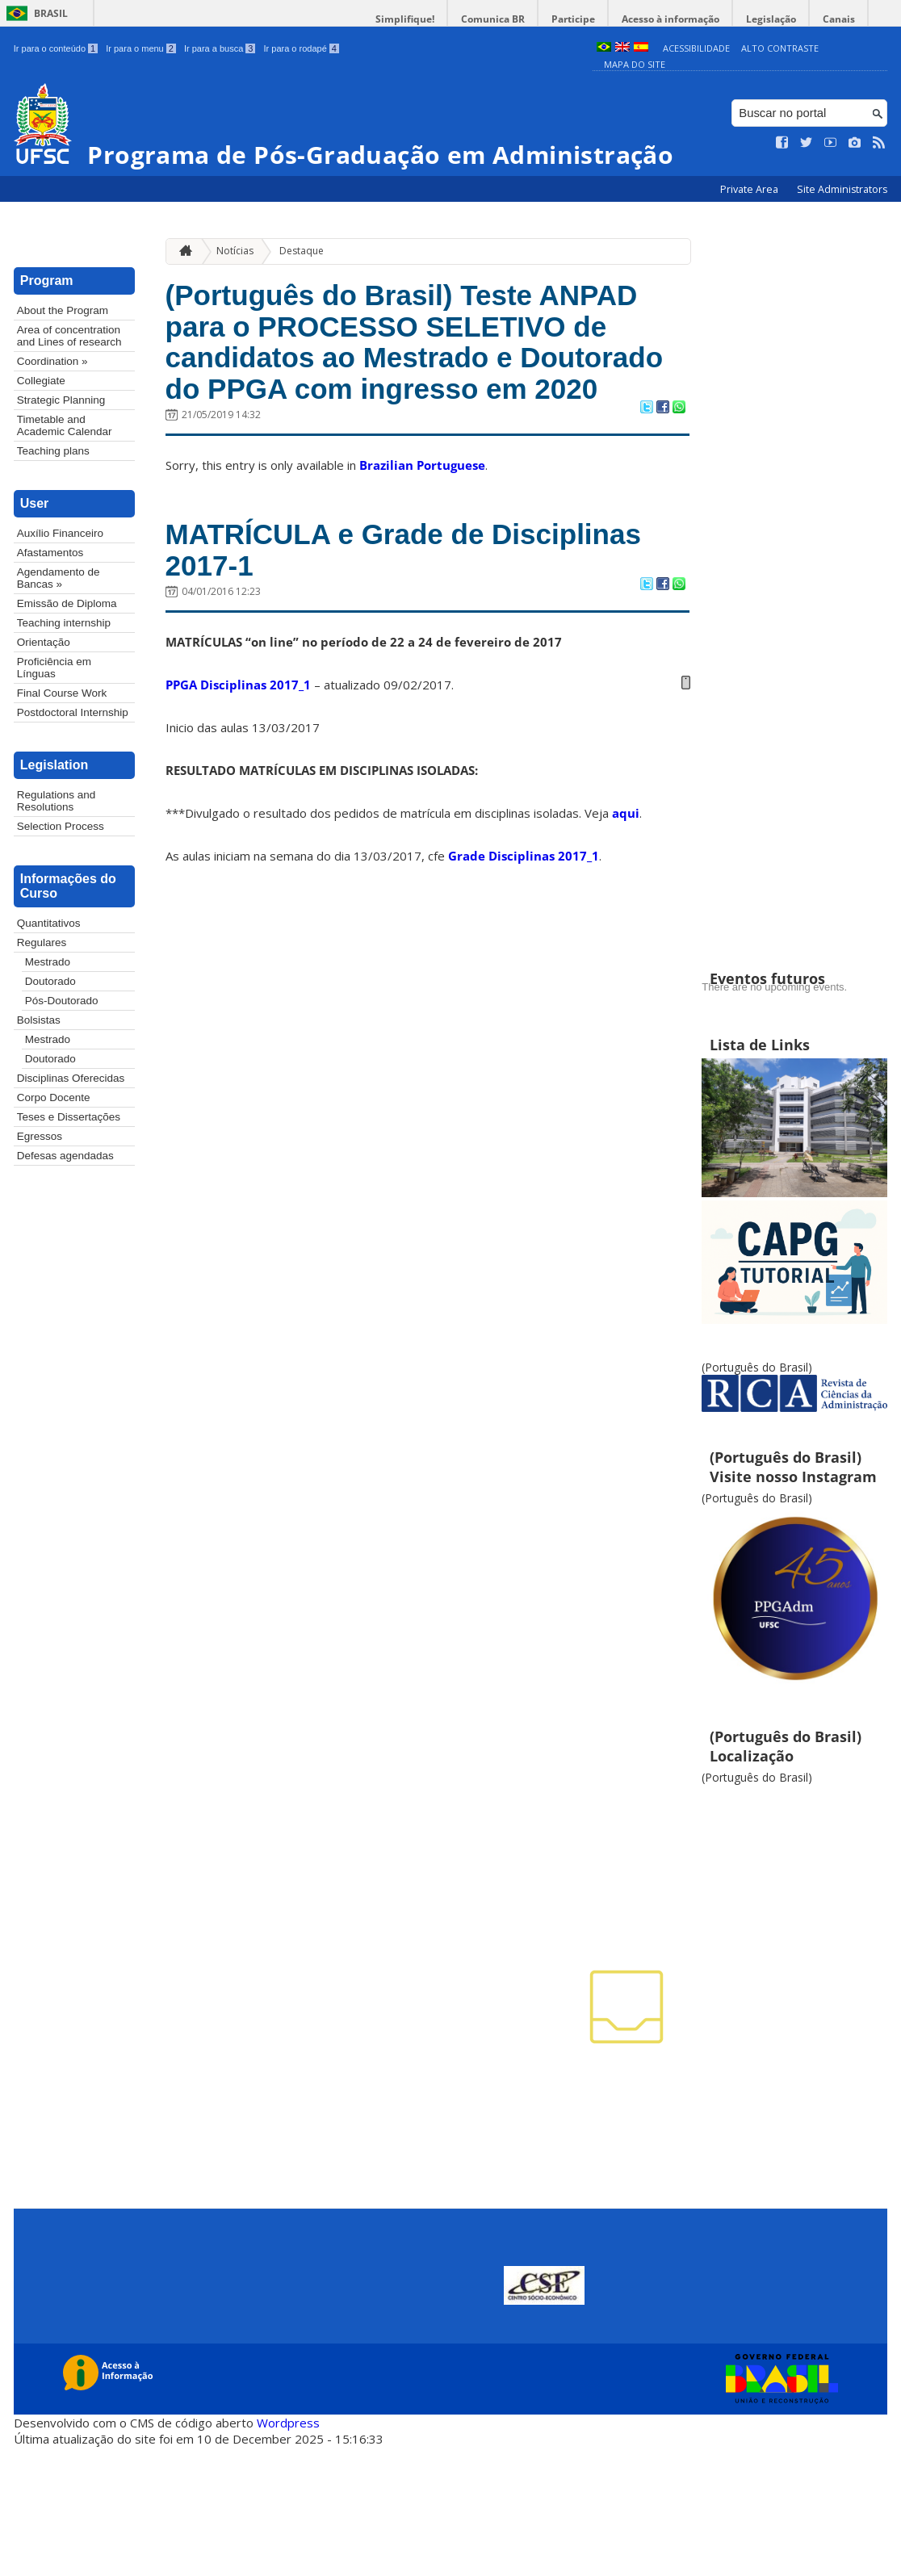  I want to click on access inbox or incoming items, so click(627, 2007).